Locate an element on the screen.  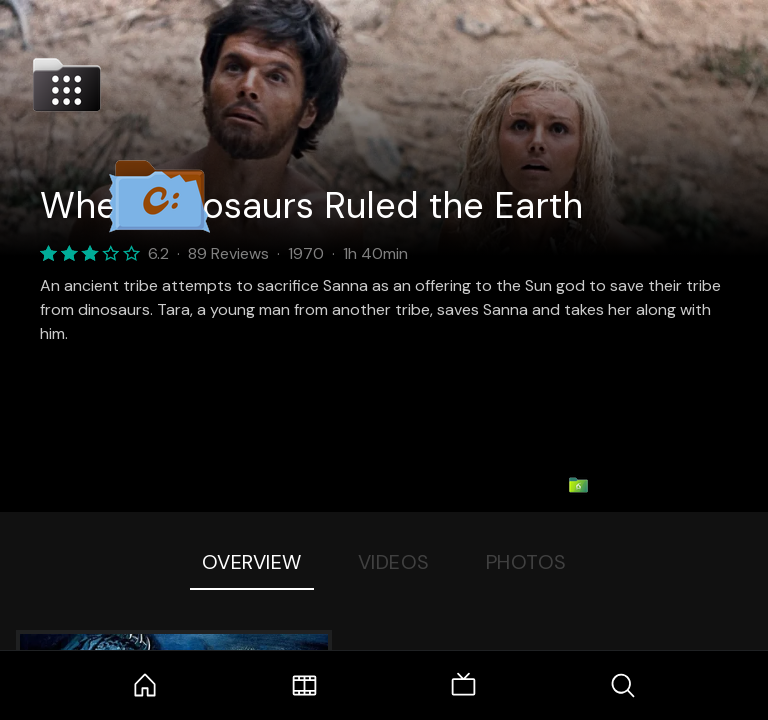
open ROS (Robot Operating System) project folder is located at coordinates (66, 86).